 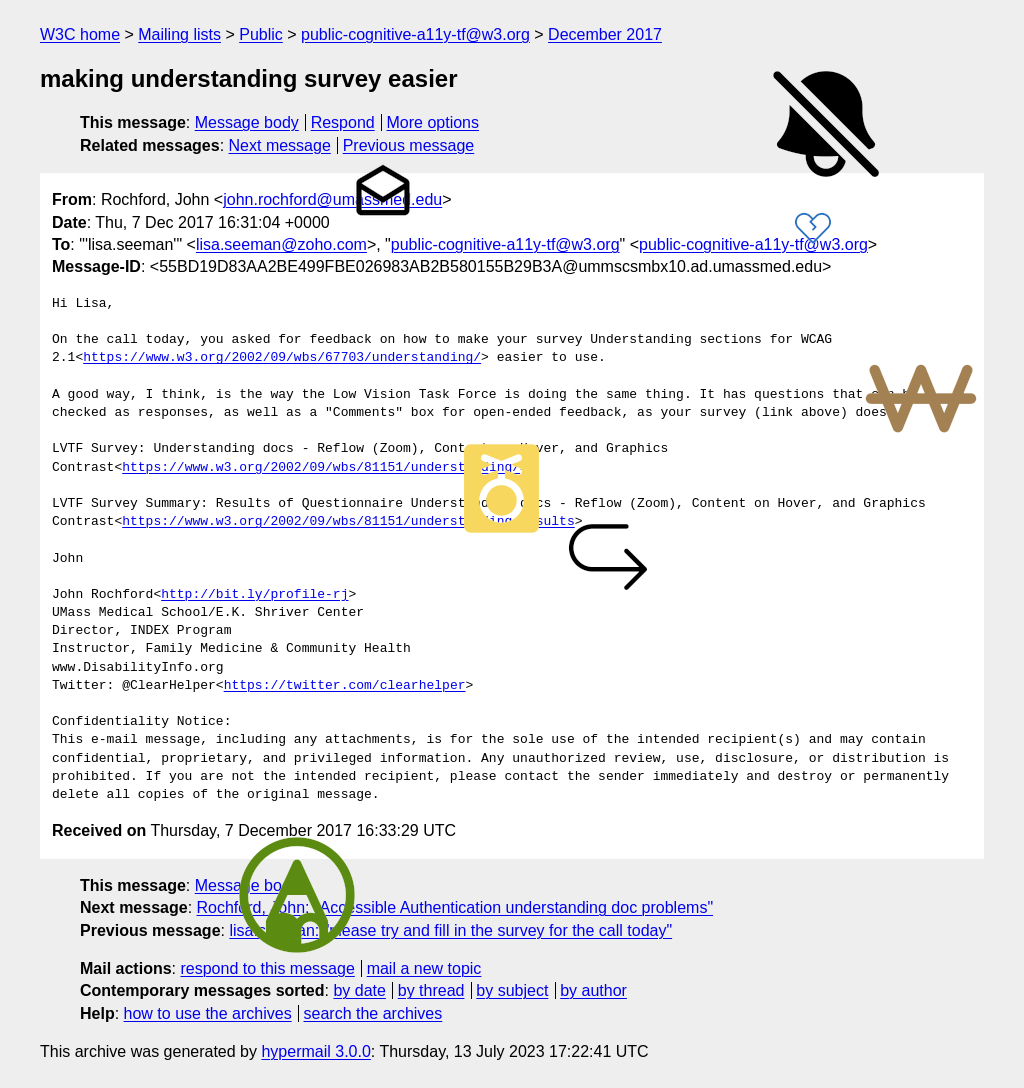 What do you see at coordinates (921, 395) in the screenshot?
I see `indicates south korean won currency` at bounding box center [921, 395].